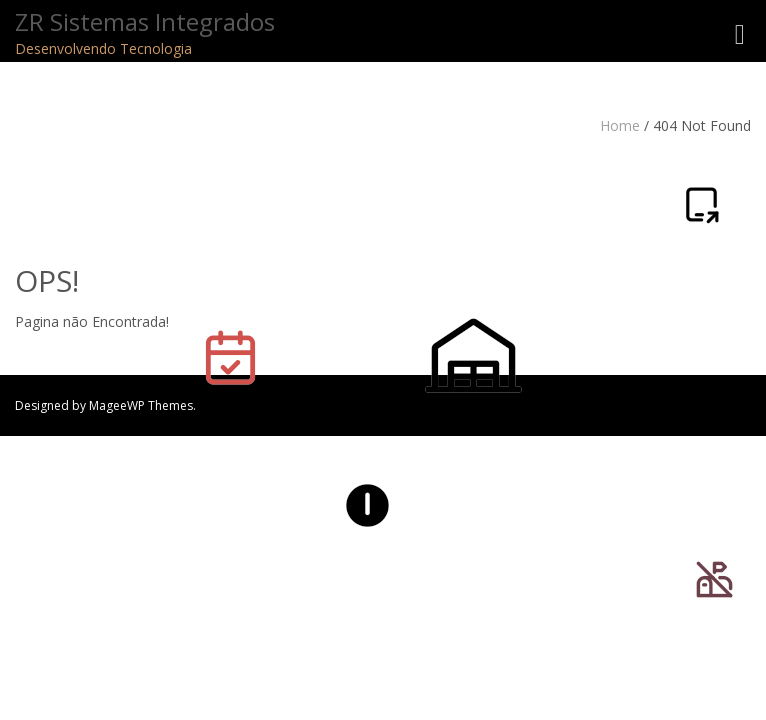 Image resolution: width=766 pixels, height=720 pixels. What do you see at coordinates (701, 204) in the screenshot?
I see `share content from iPad` at bounding box center [701, 204].